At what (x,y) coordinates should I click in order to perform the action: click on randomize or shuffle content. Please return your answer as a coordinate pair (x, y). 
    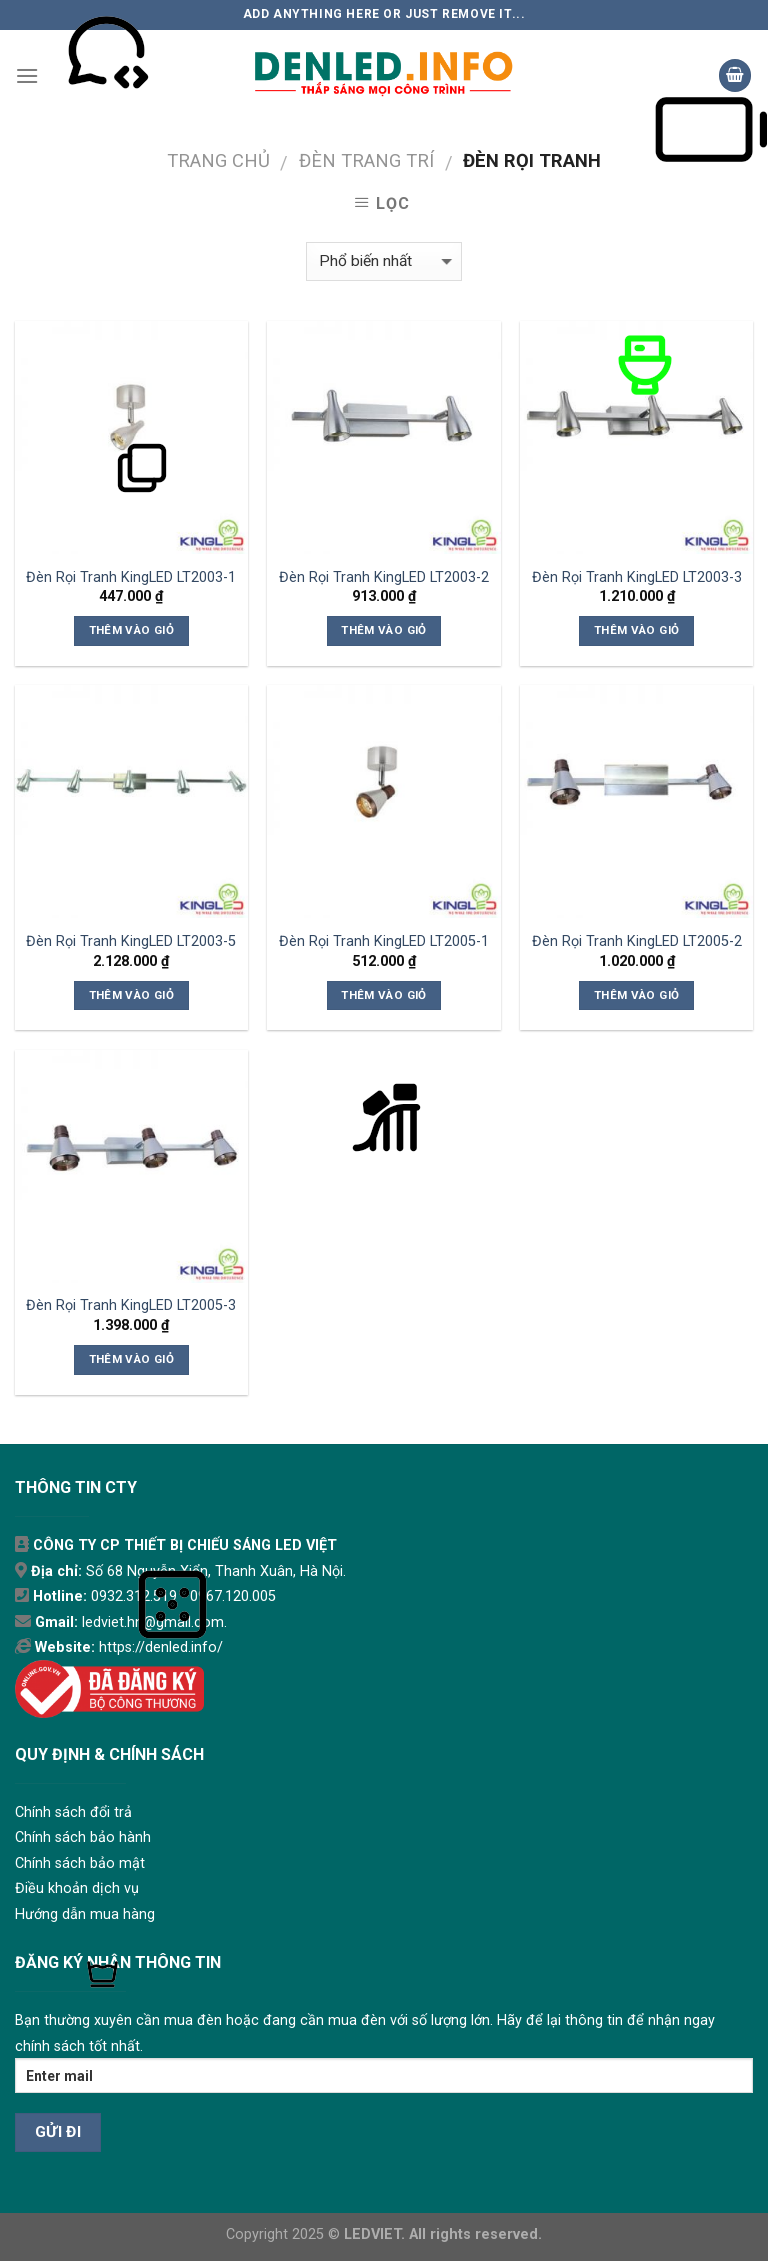
    Looking at the image, I should click on (172, 1604).